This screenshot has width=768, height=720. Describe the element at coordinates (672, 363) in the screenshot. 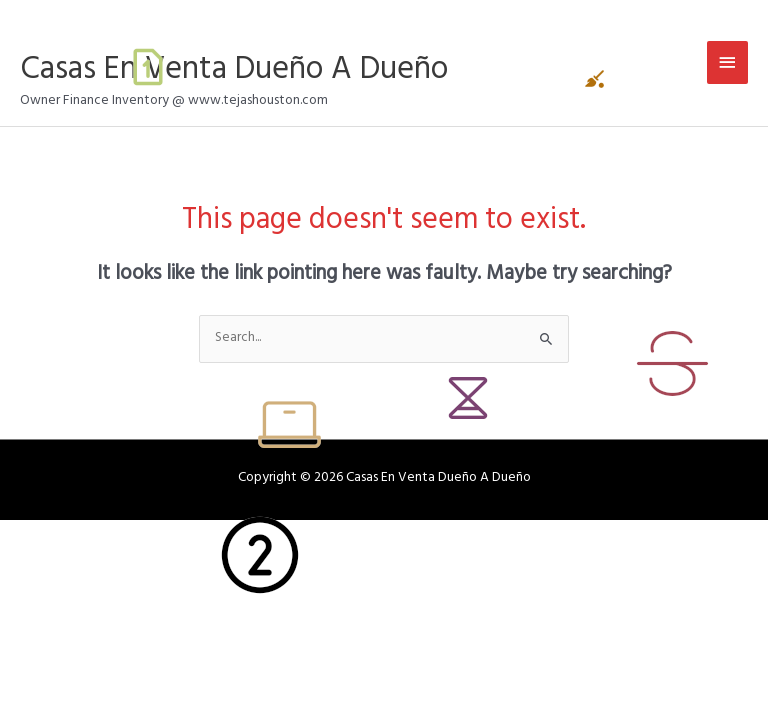

I see `apply strikethrough formatting to selected text` at that location.